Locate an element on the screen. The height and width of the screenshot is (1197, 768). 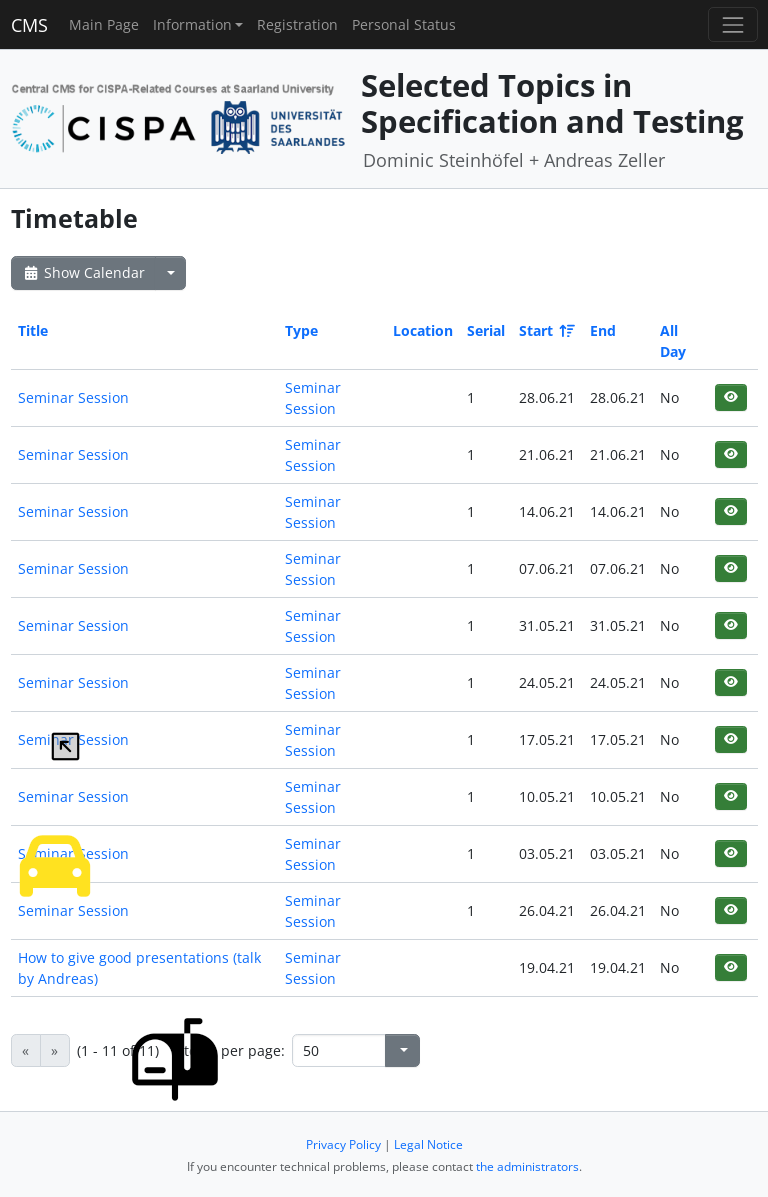
select car or automobile option is located at coordinates (55, 866).